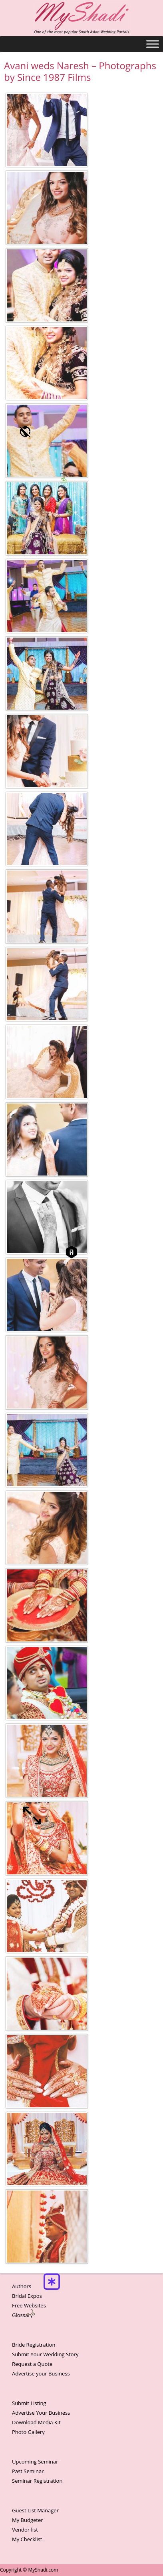 Image resolution: width=163 pixels, height=2576 pixels. Describe the element at coordinates (52, 2281) in the screenshot. I see `access API keys or secrets` at that location.